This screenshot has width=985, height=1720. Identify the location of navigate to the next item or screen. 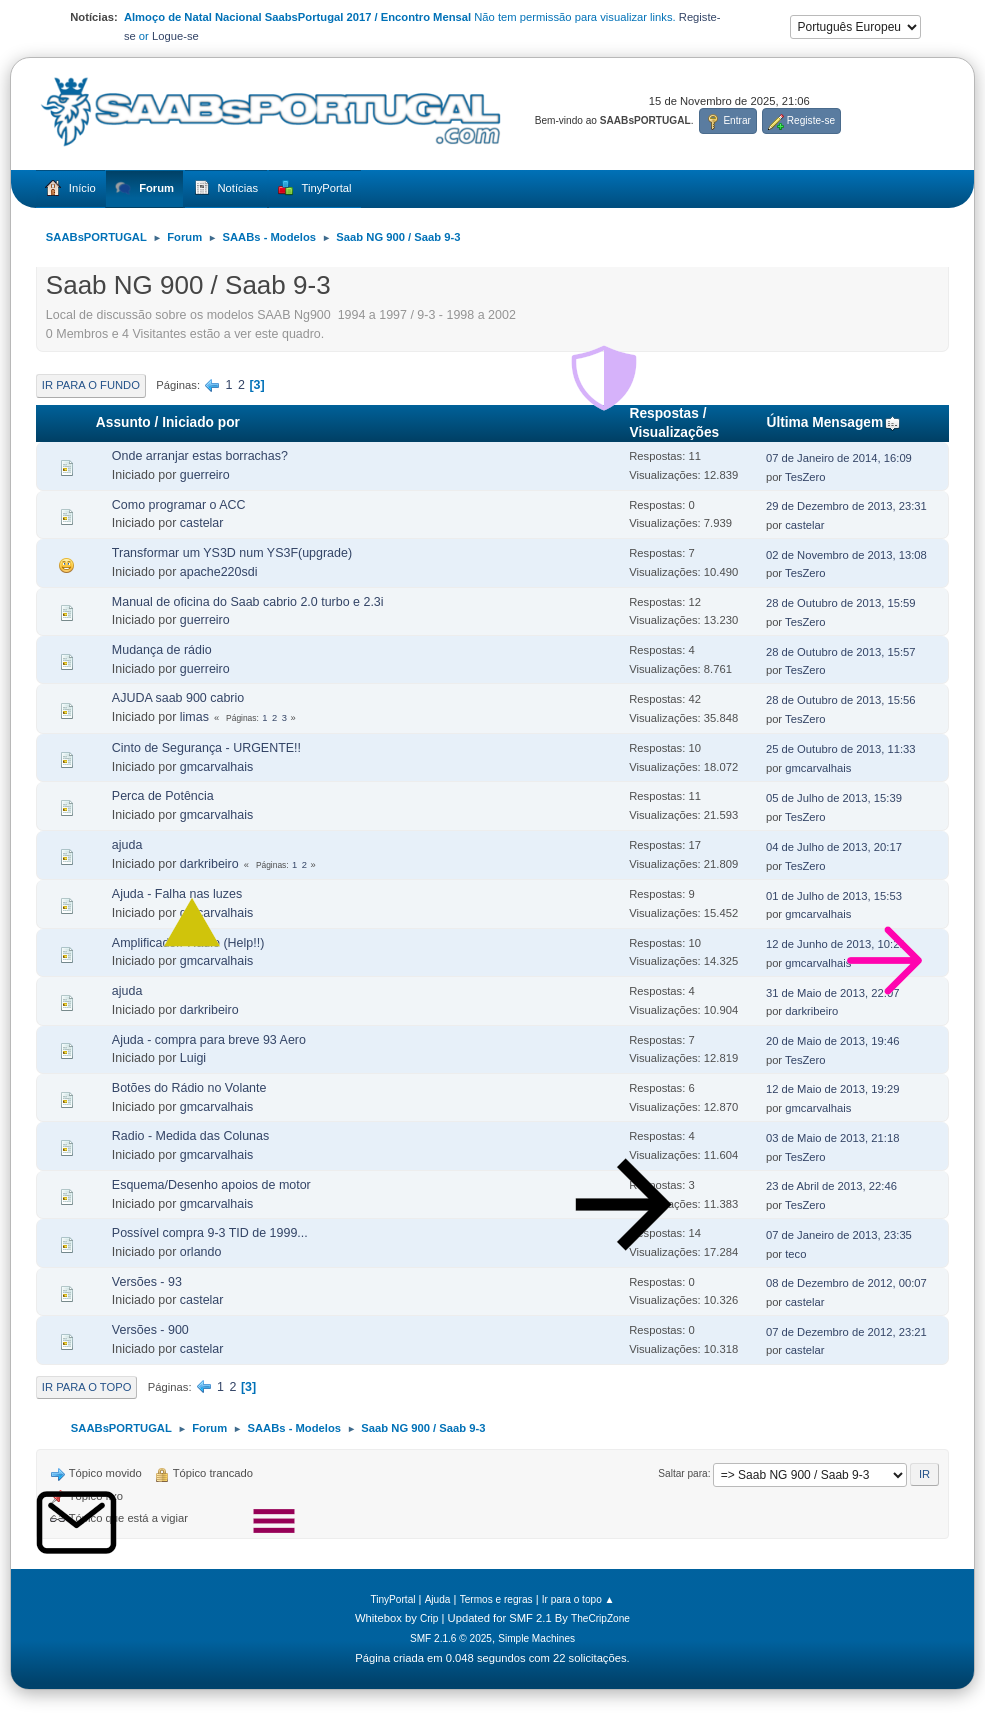
(622, 1204).